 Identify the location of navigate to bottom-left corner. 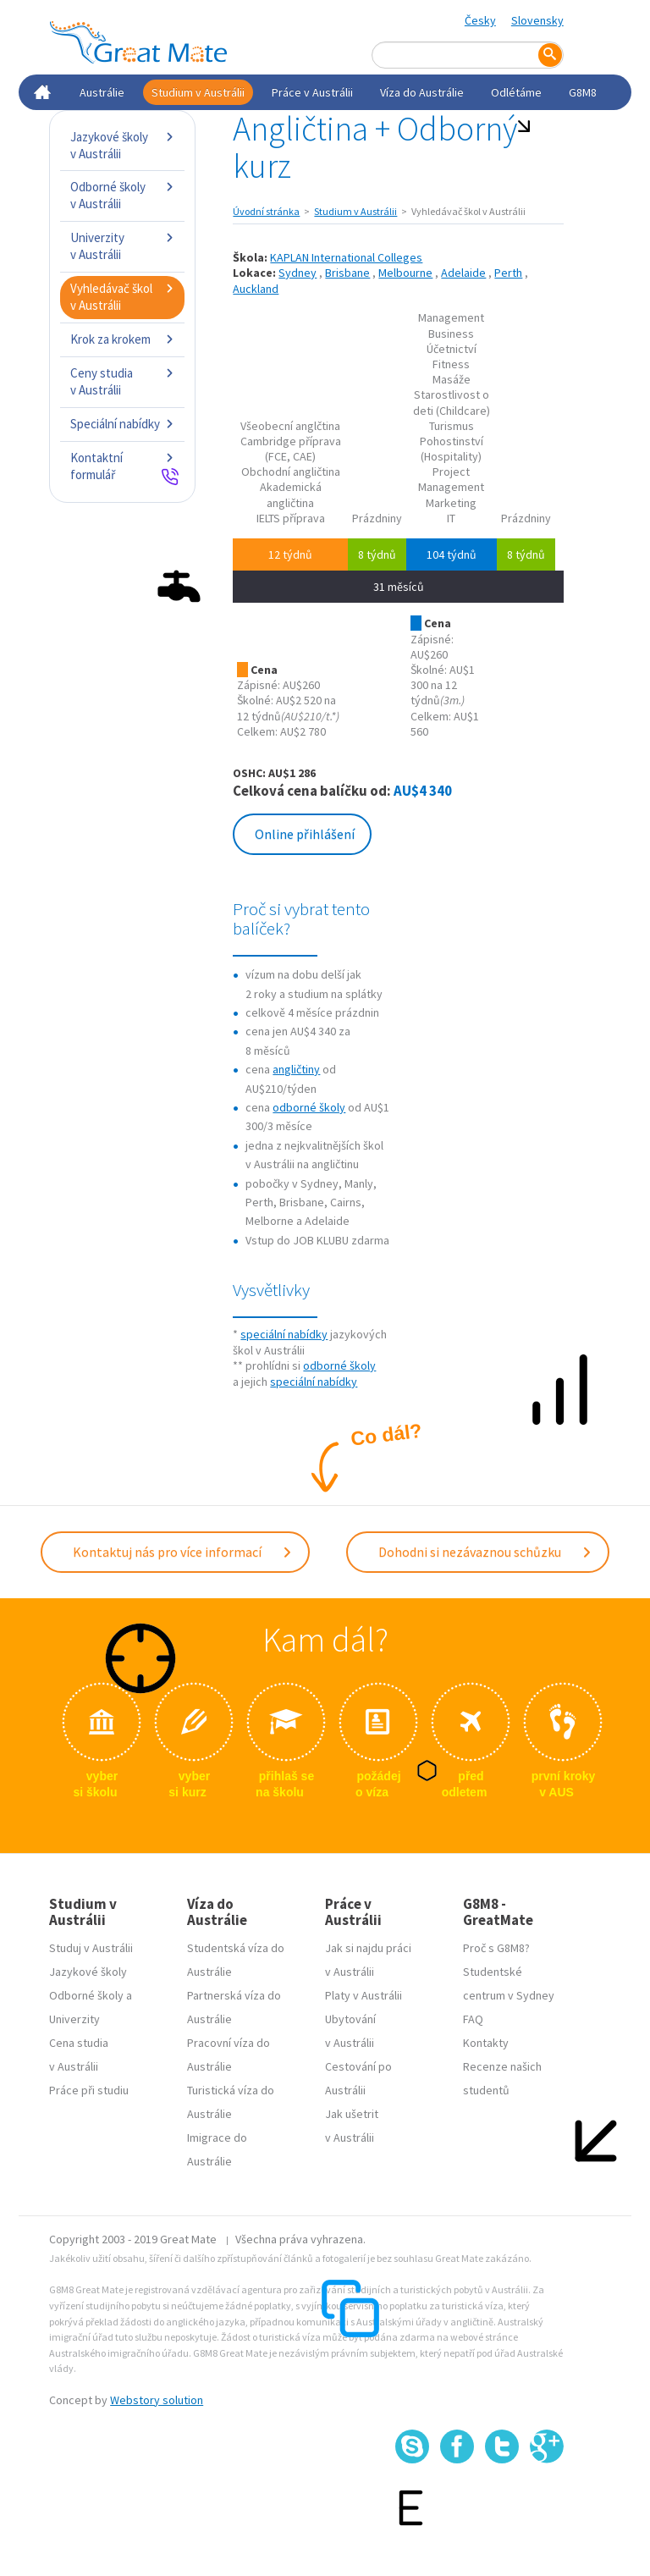
(596, 2141).